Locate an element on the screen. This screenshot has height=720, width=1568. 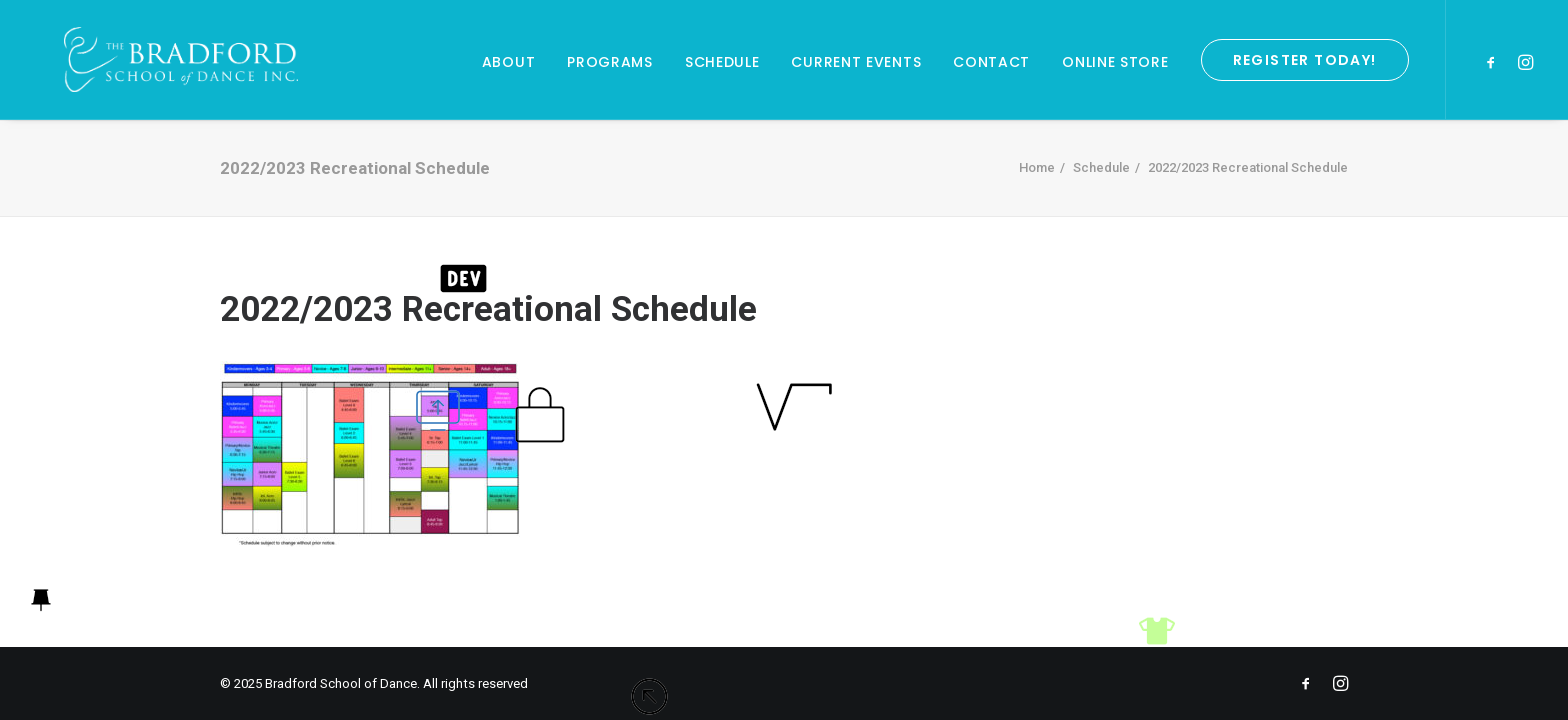
lock or secure this item is located at coordinates (540, 418).